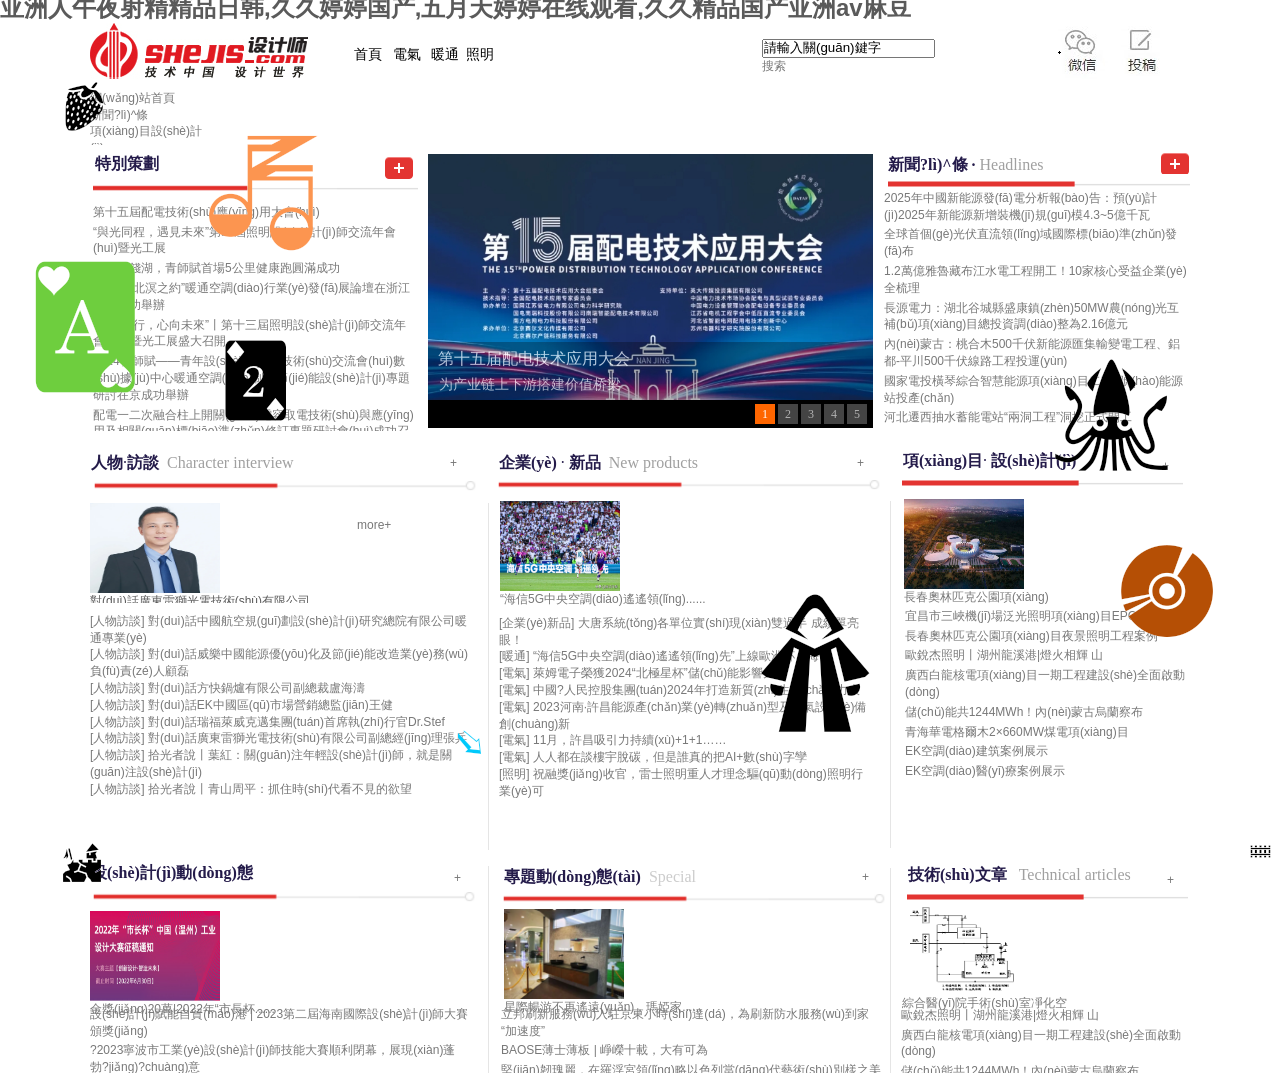  Describe the element at coordinates (815, 663) in the screenshot. I see `select robe or cloak equipment` at that location.